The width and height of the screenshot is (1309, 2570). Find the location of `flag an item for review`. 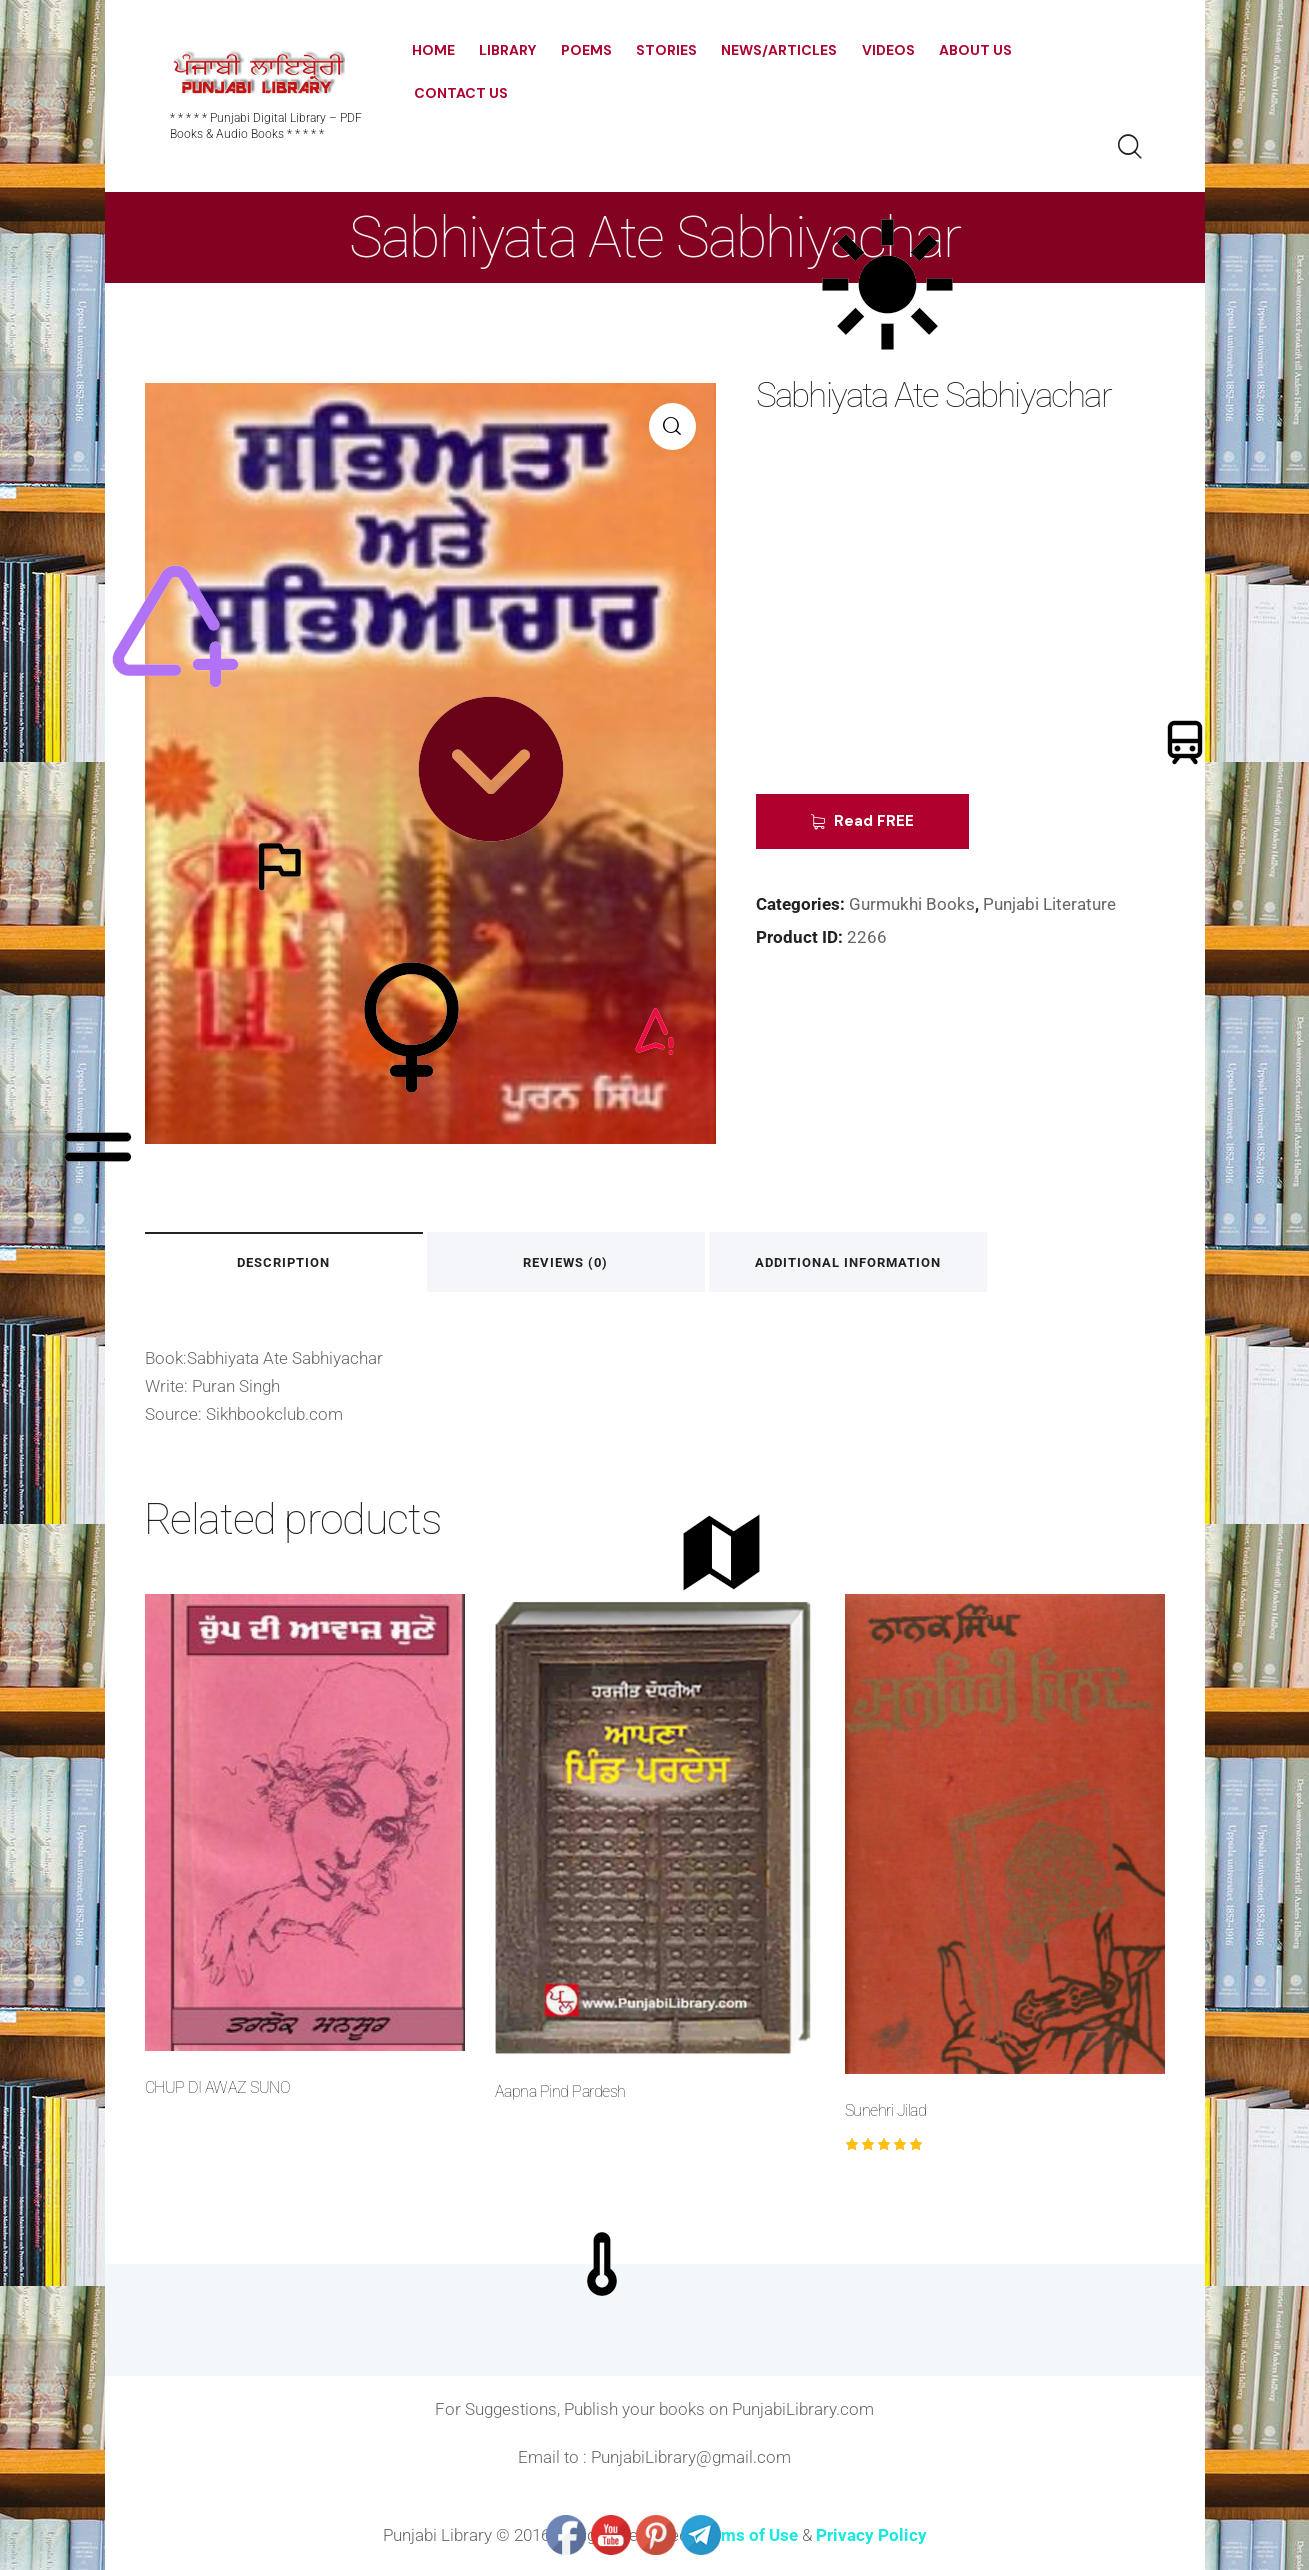

flag an item for review is located at coordinates (278, 865).